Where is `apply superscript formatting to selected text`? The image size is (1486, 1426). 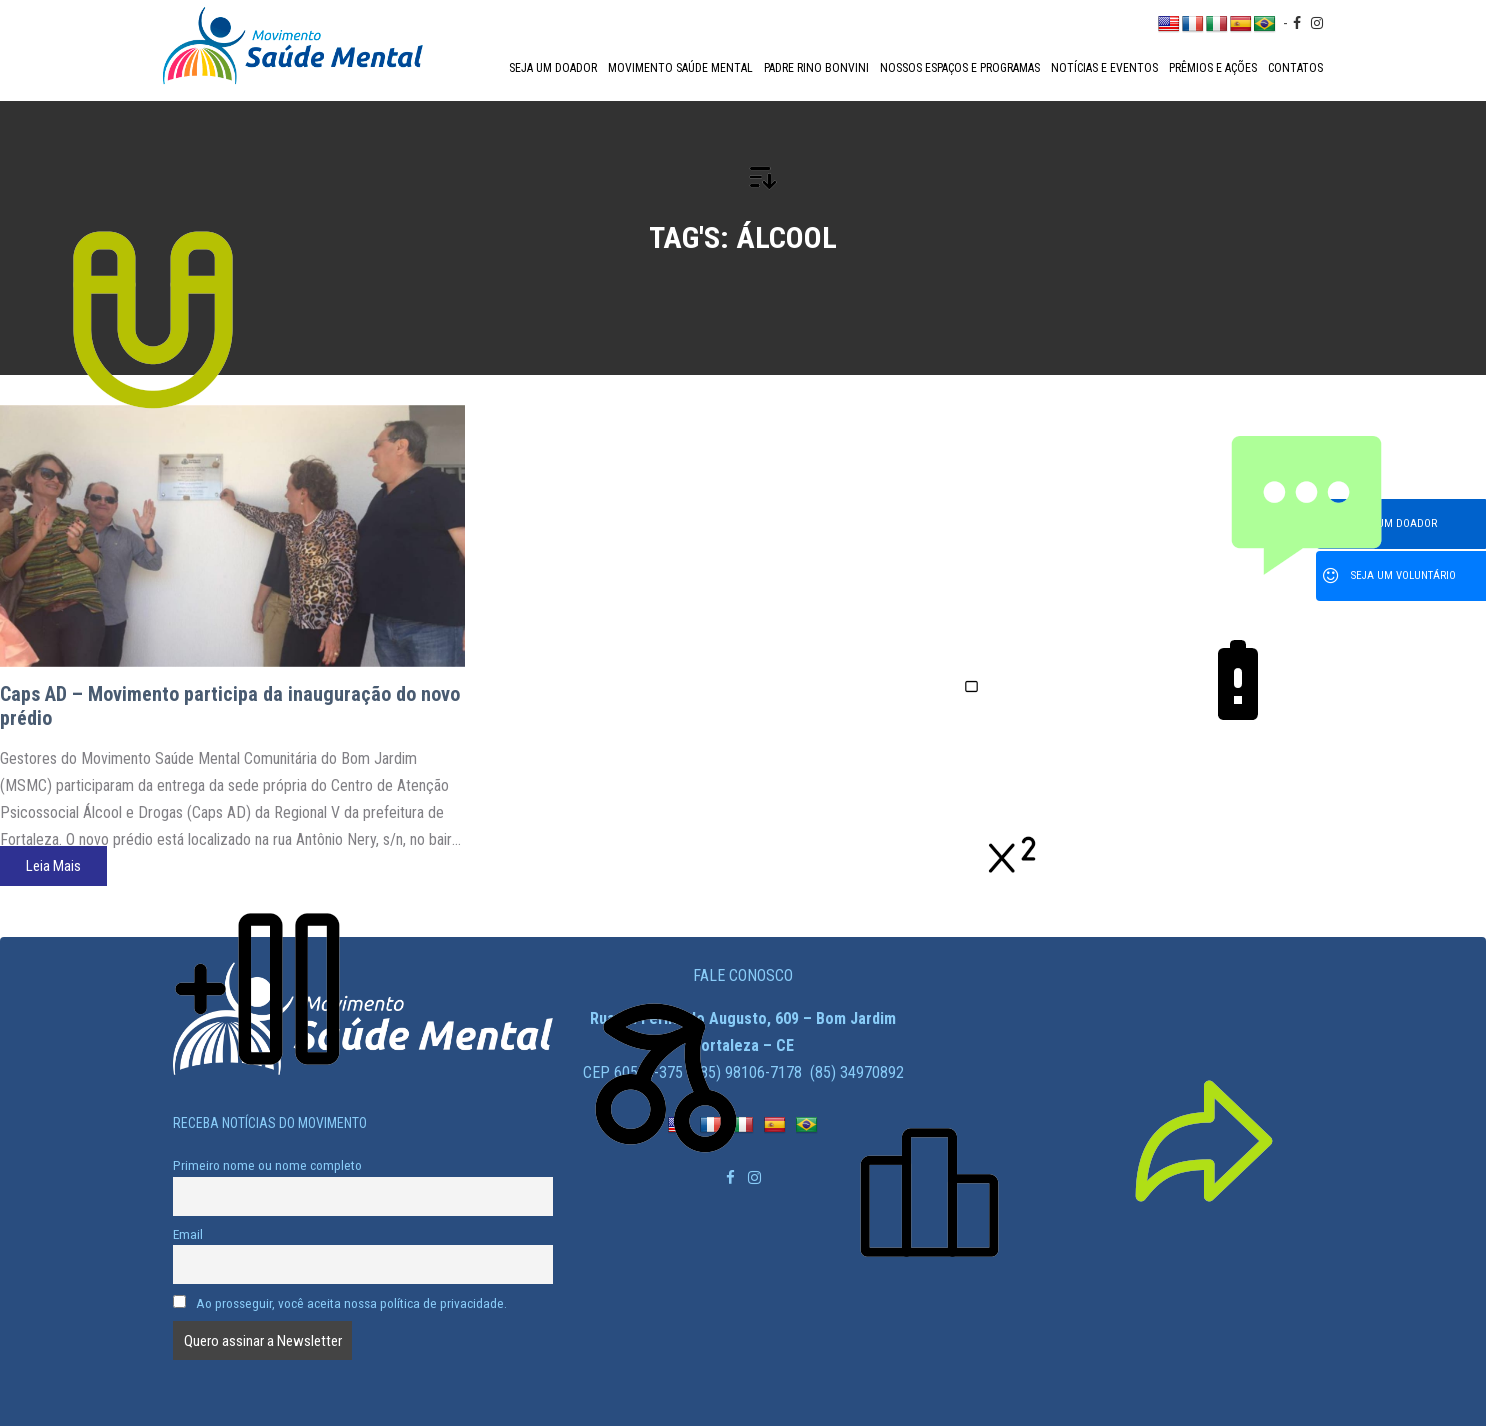 apply superscript formatting to selected text is located at coordinates (1009, 855).